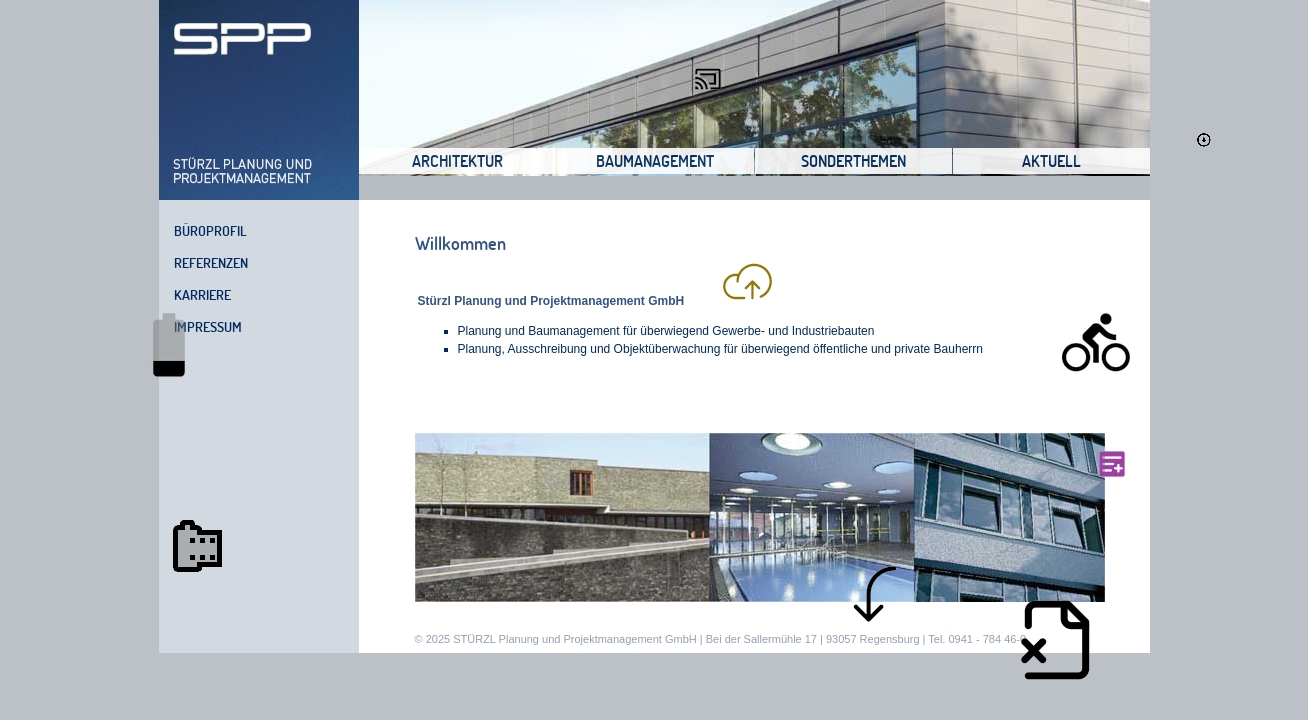 This screenshot has width=1308, height=720. Describe the element at coordinates (747, 281) in the screenshot. I see `upload file to cloud storage` at that location.